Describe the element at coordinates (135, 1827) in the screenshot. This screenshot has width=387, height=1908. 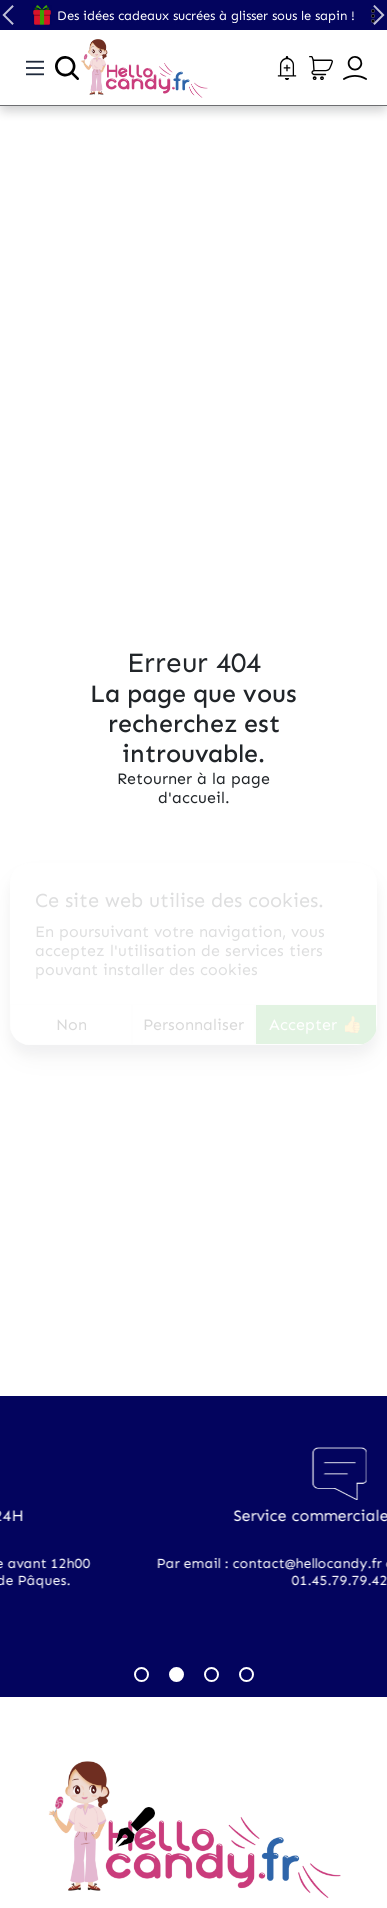
I see `compose or write new content` at that location.